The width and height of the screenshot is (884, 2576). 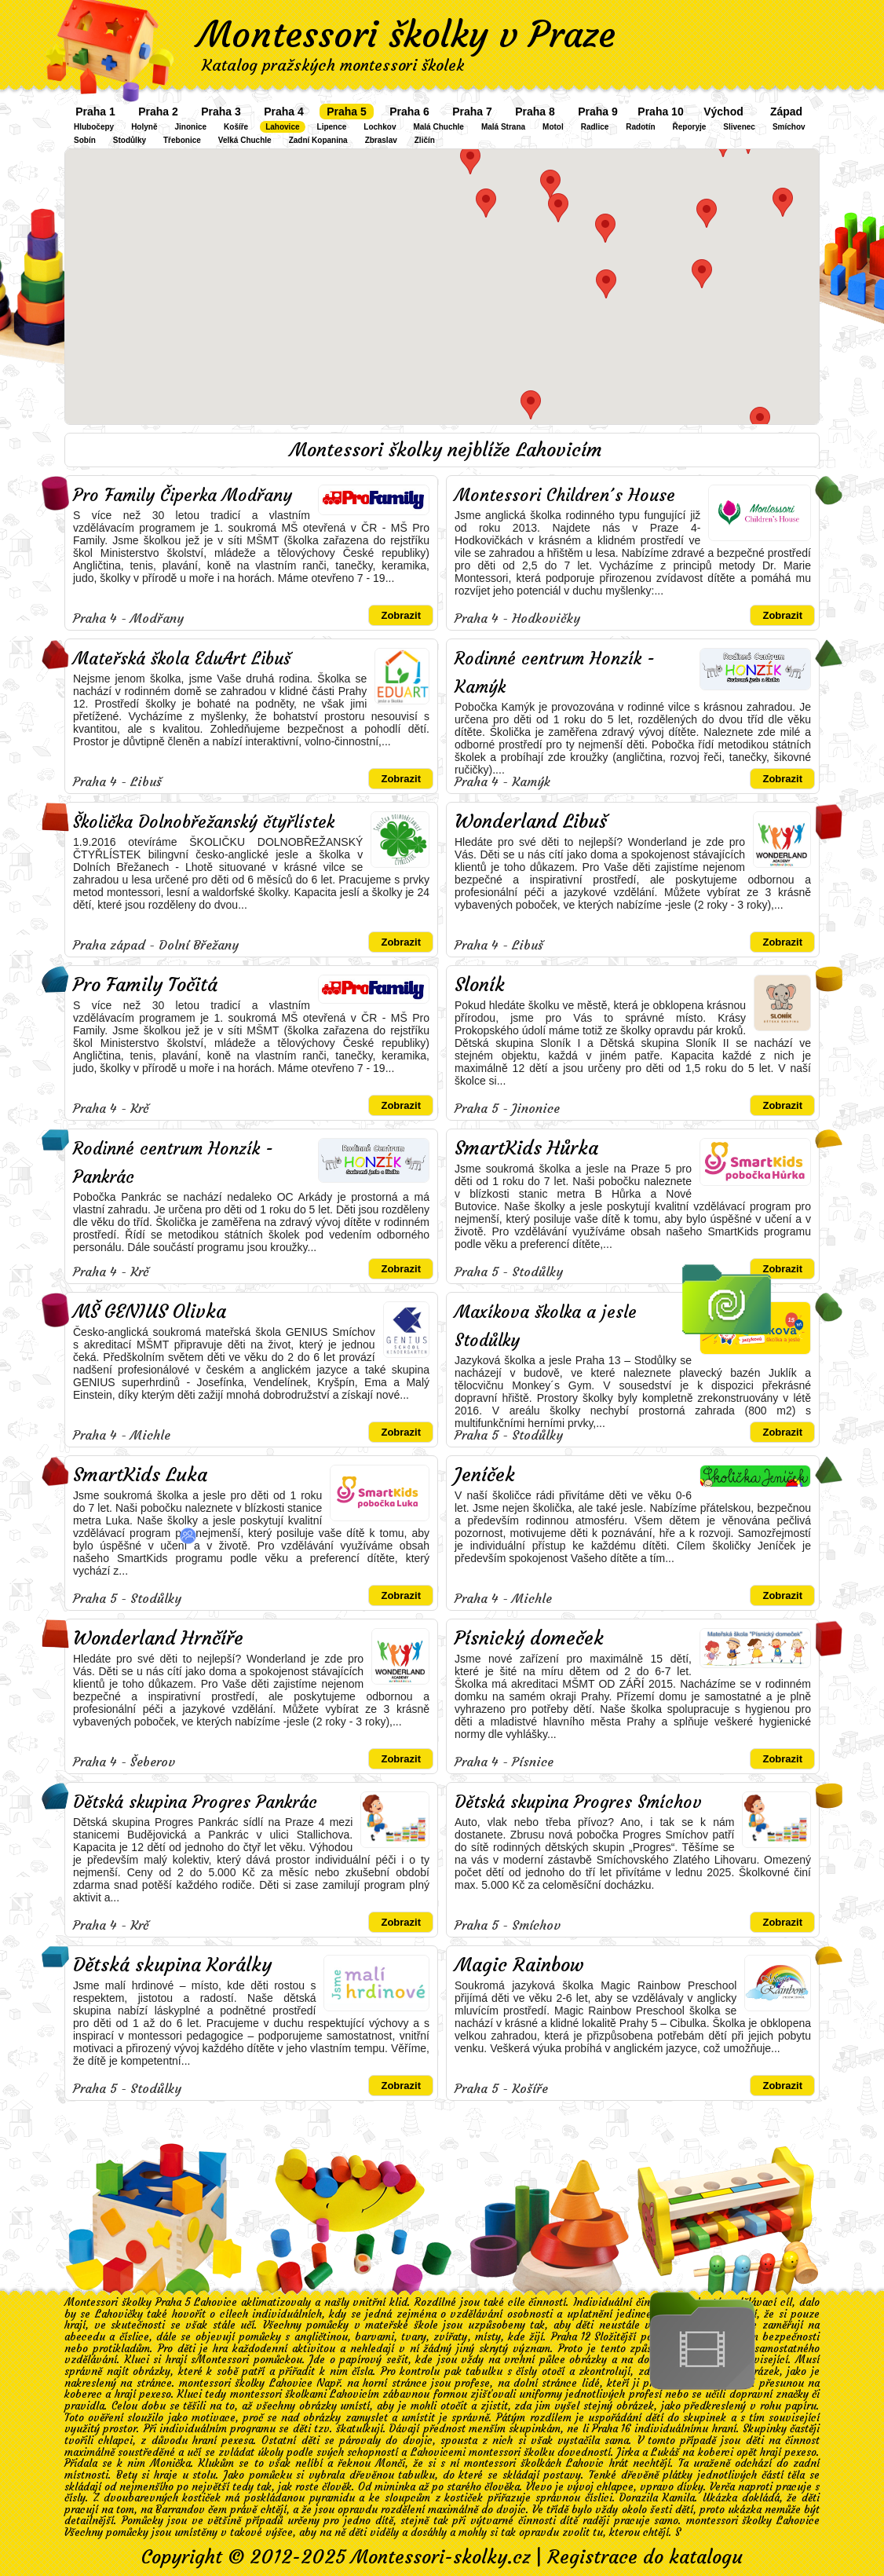 What do you see at coordinates (702, 2340) in the screenshot?
I see `open your videos folder` at bounding box center [702, 2340].